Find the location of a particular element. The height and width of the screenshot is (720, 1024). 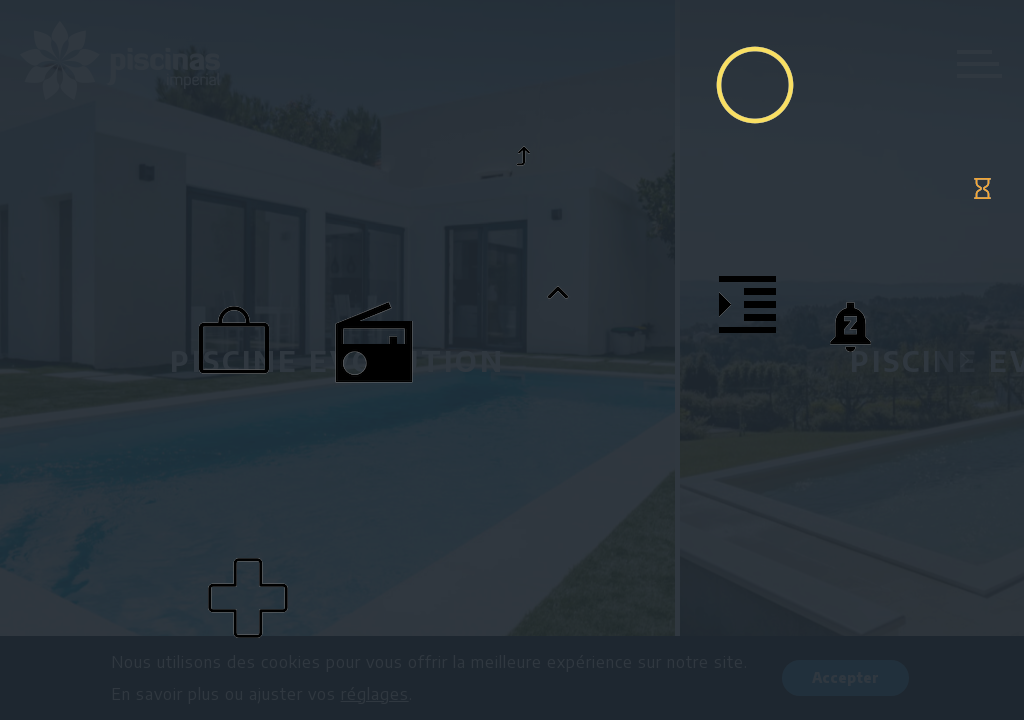

indicates a process is in progress or loading is located at coordinates (982, 188).